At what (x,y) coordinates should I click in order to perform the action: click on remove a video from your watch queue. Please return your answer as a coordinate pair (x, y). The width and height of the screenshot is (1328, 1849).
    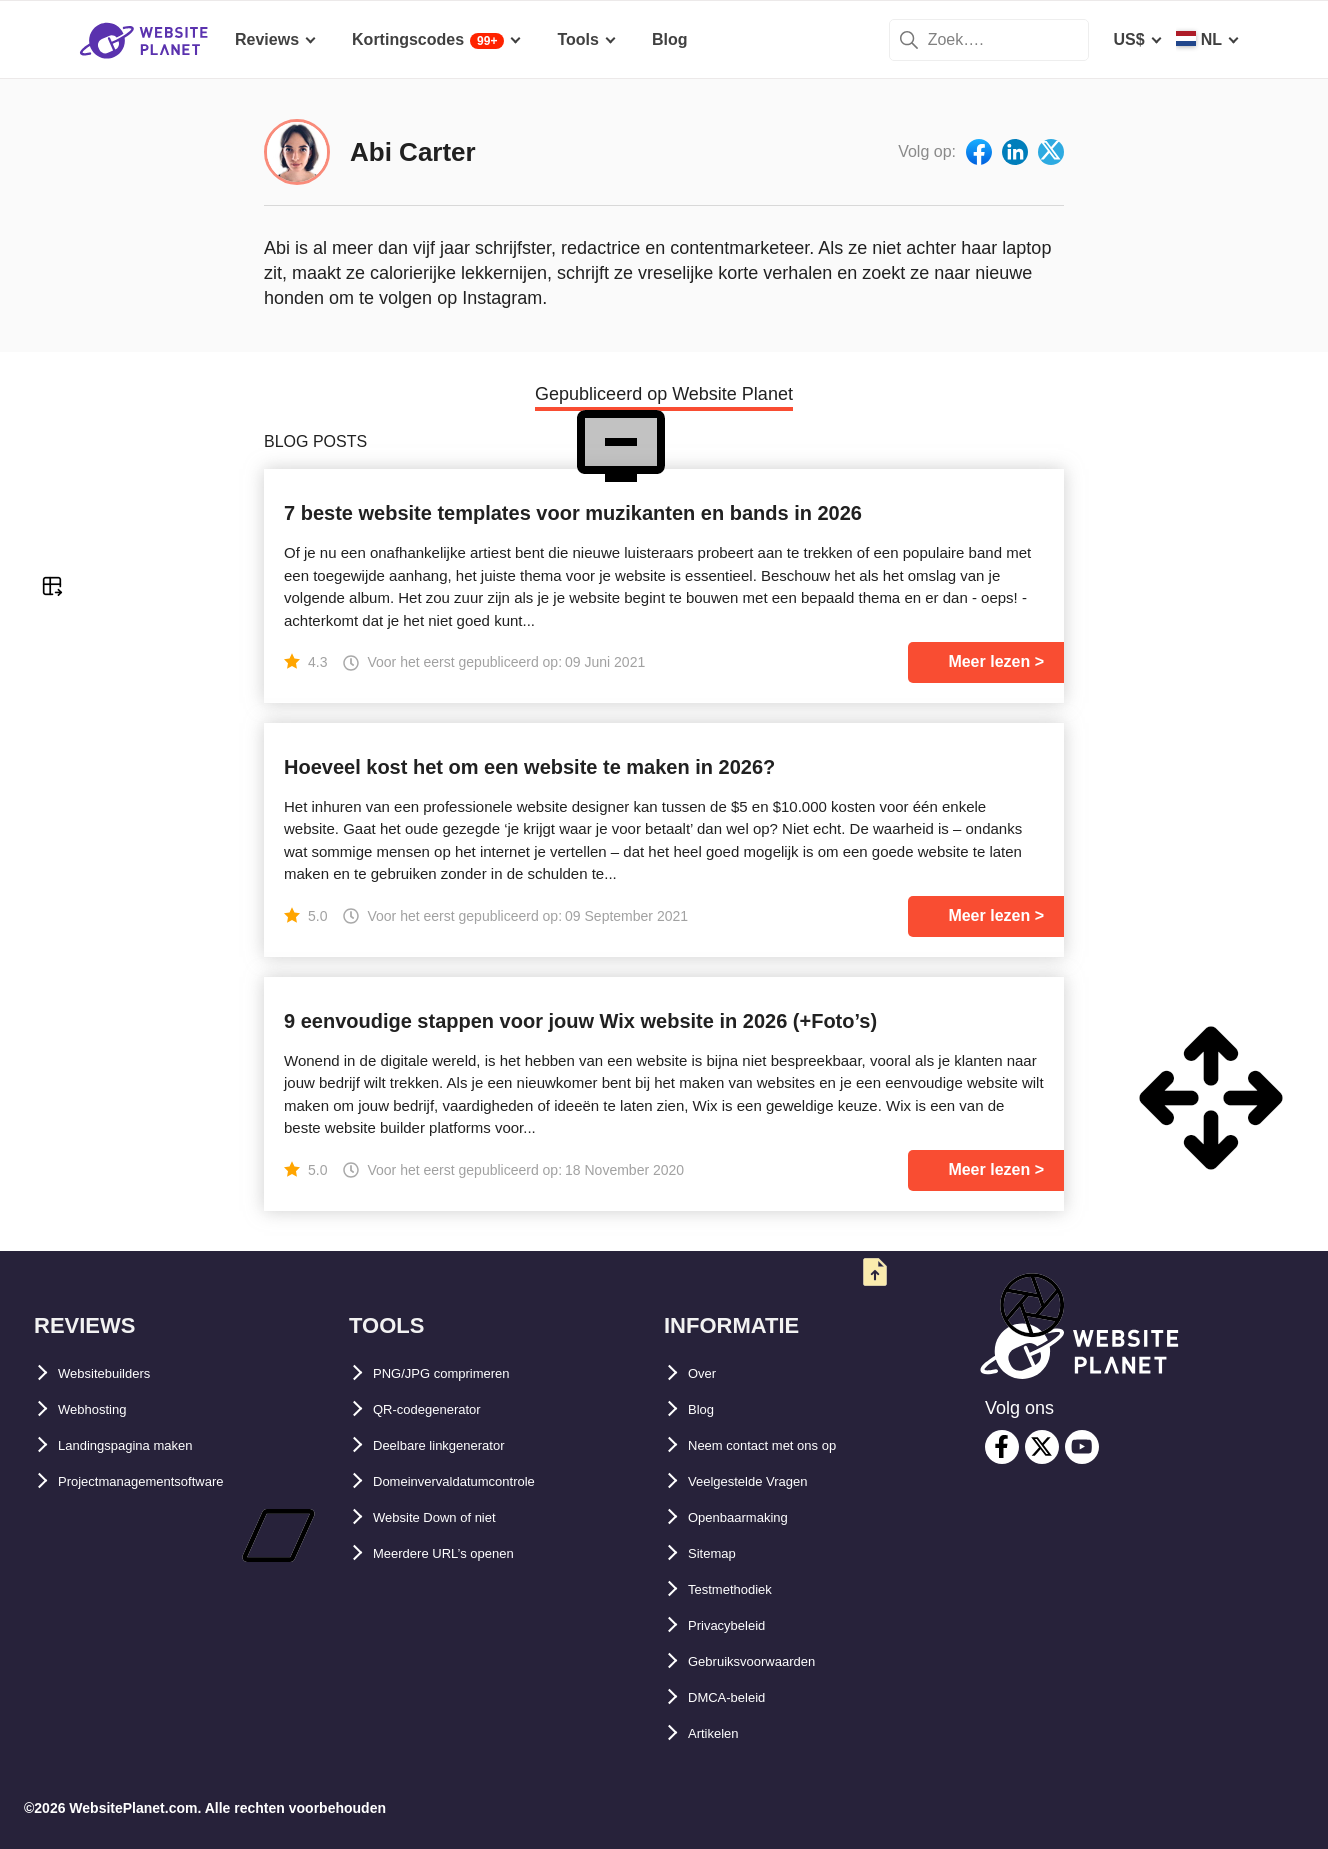
    Looking at the image, I should click on (621, 446).